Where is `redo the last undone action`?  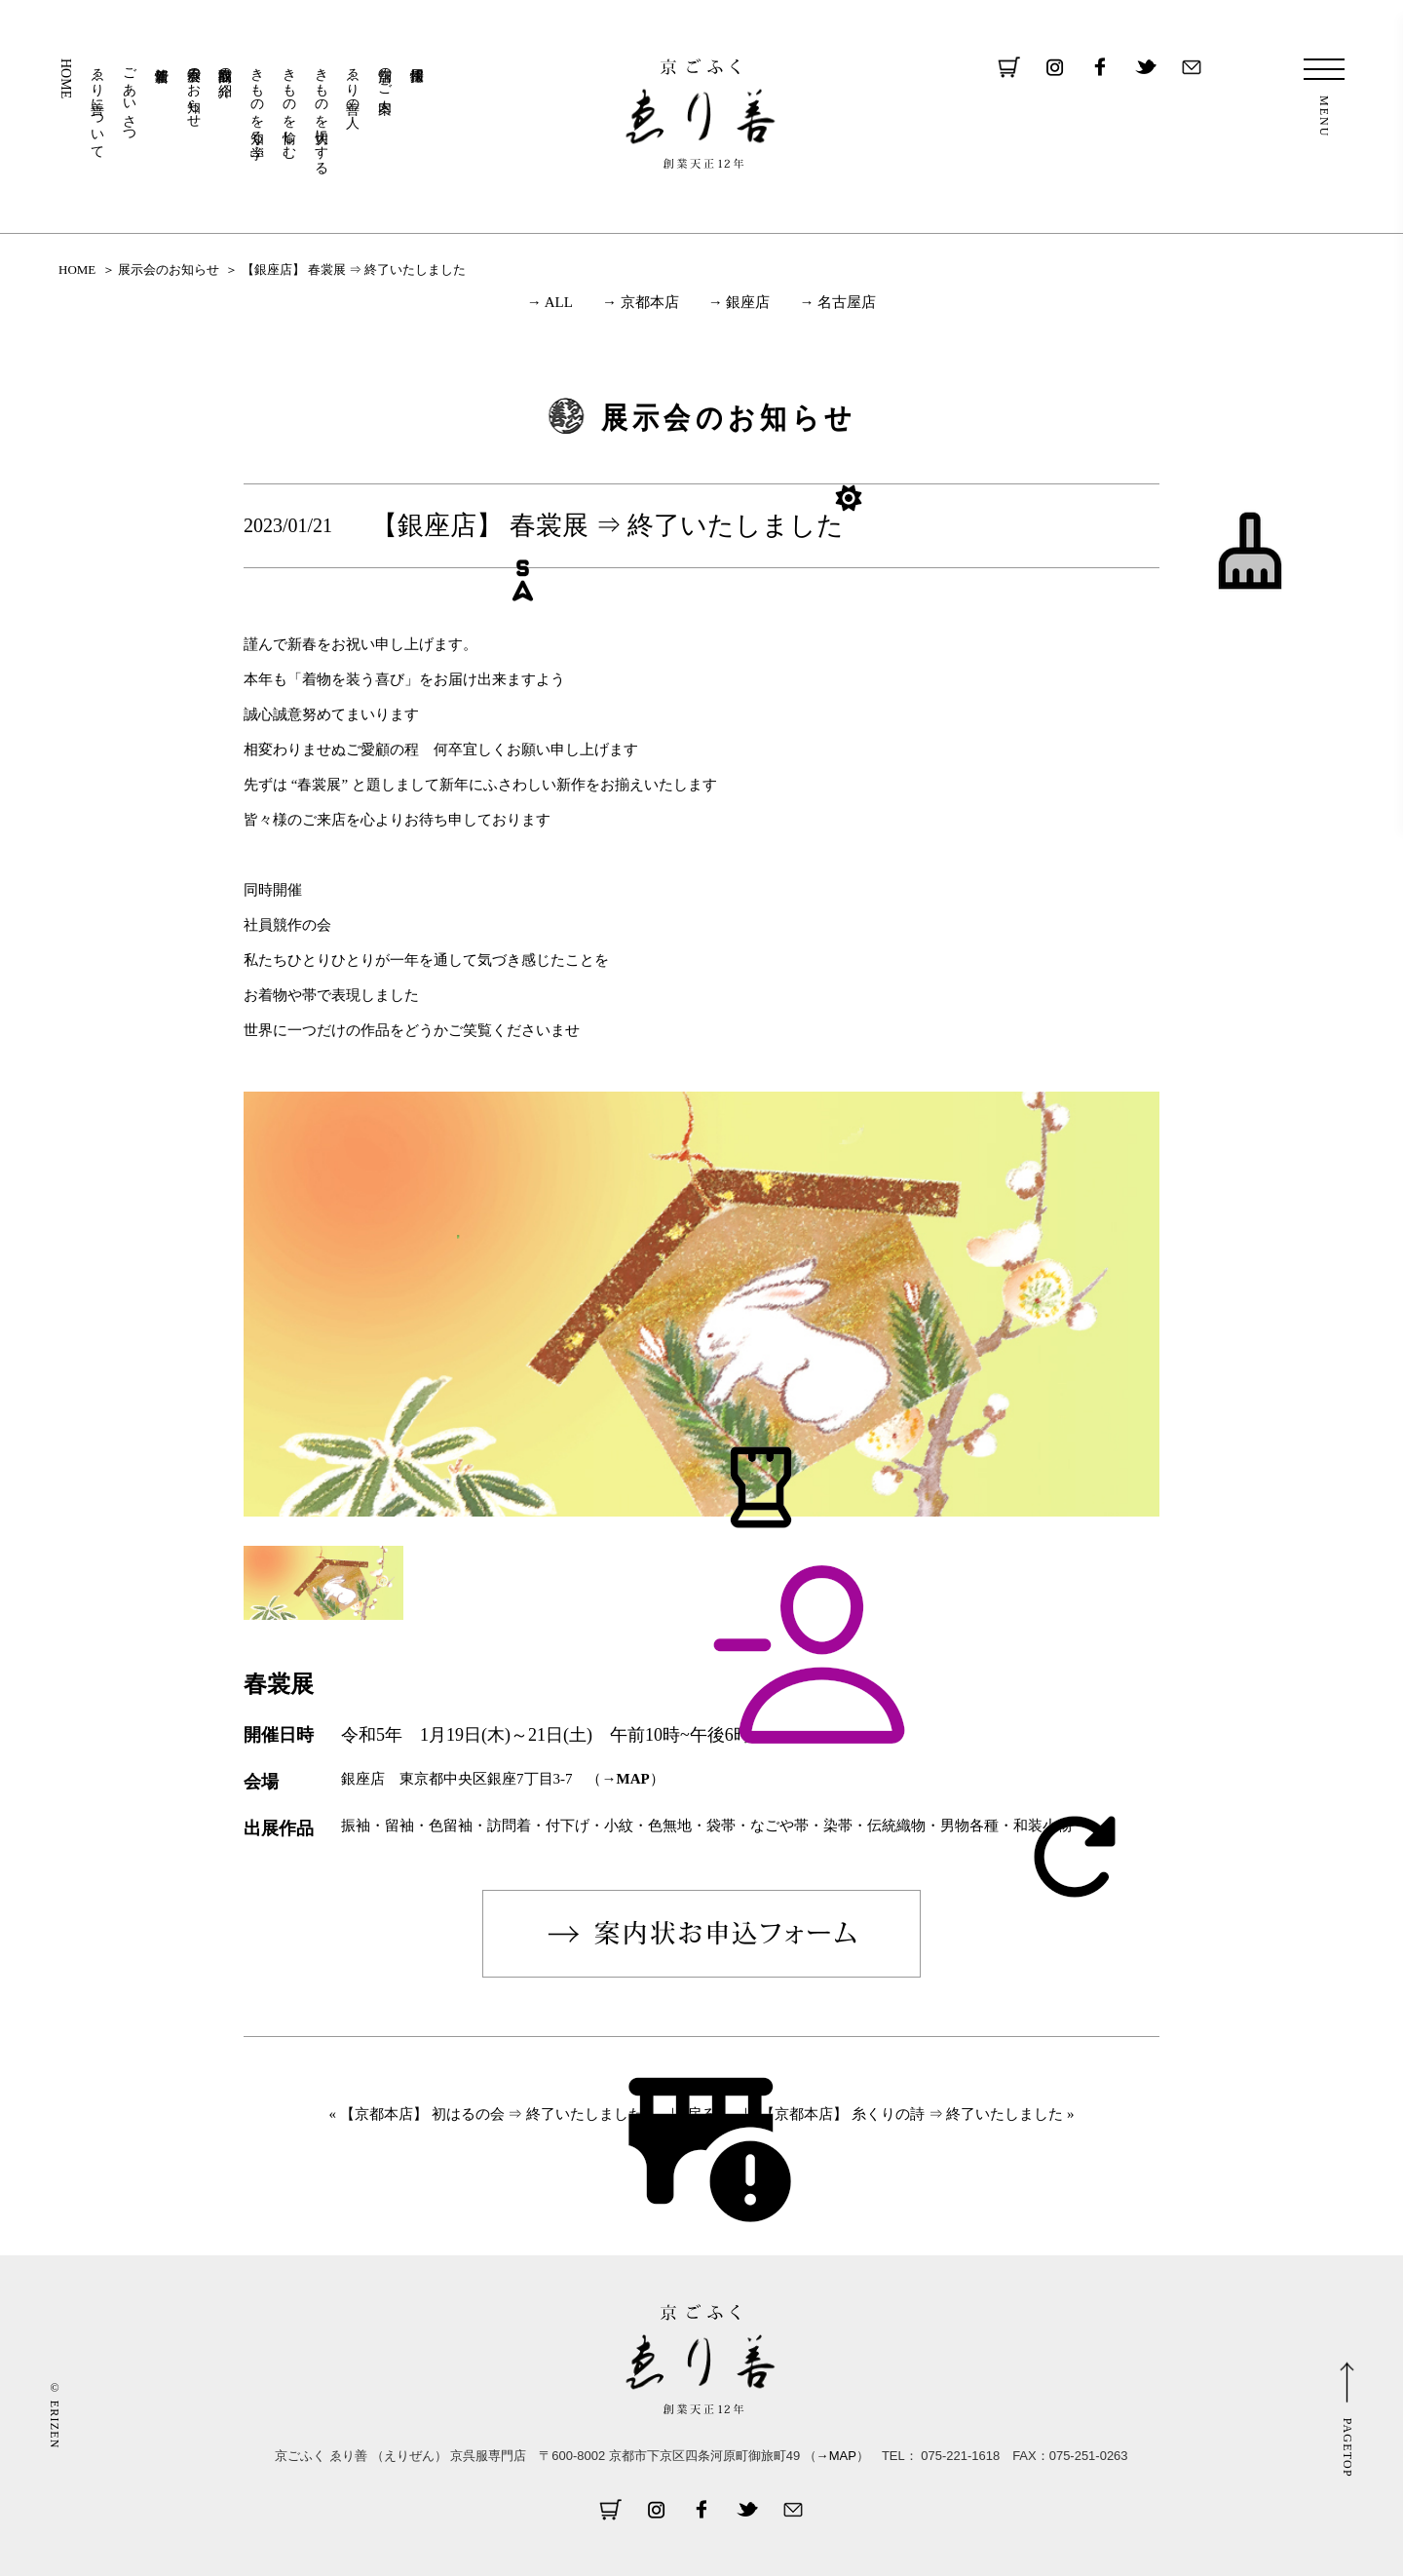
redo the last undone action is located at coordinates (1075, 1857).